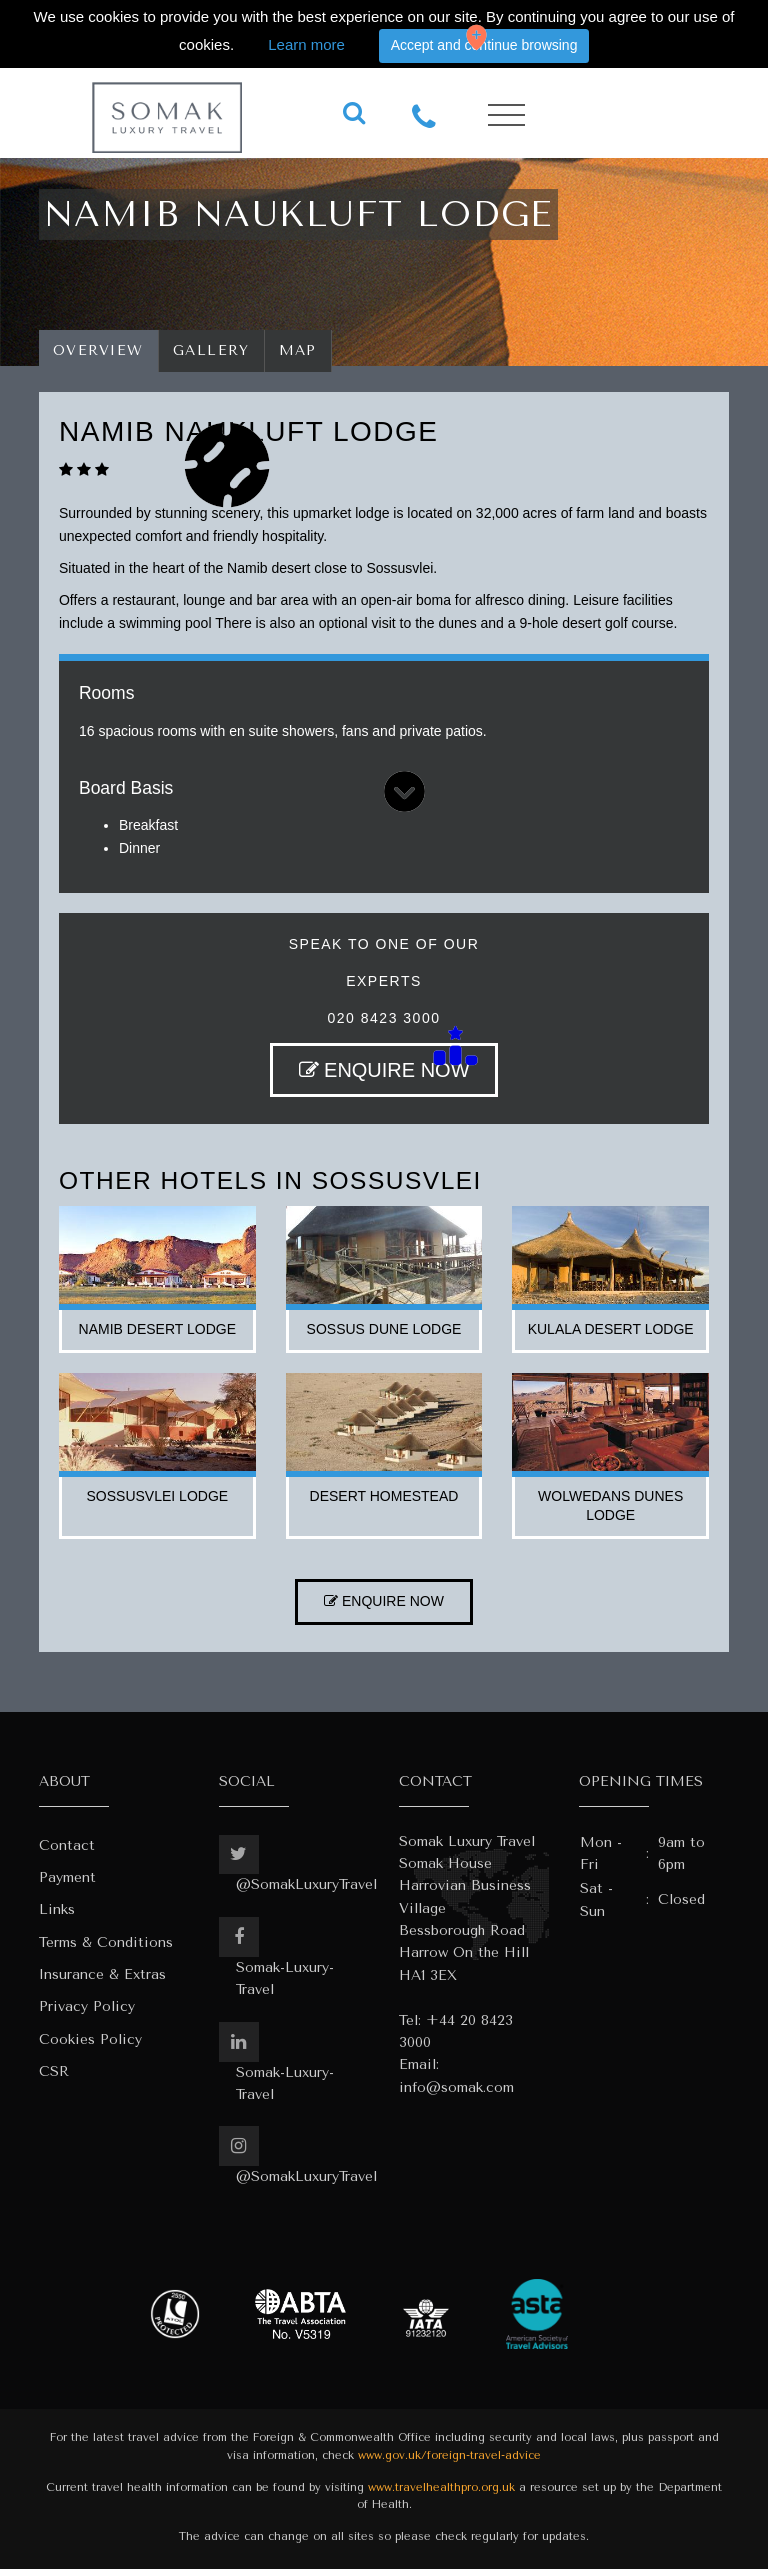  What do you see at coordinates (227, 465) in the screenshot?
I see `view baseball scores or stats` at bounding box center [227, 465].